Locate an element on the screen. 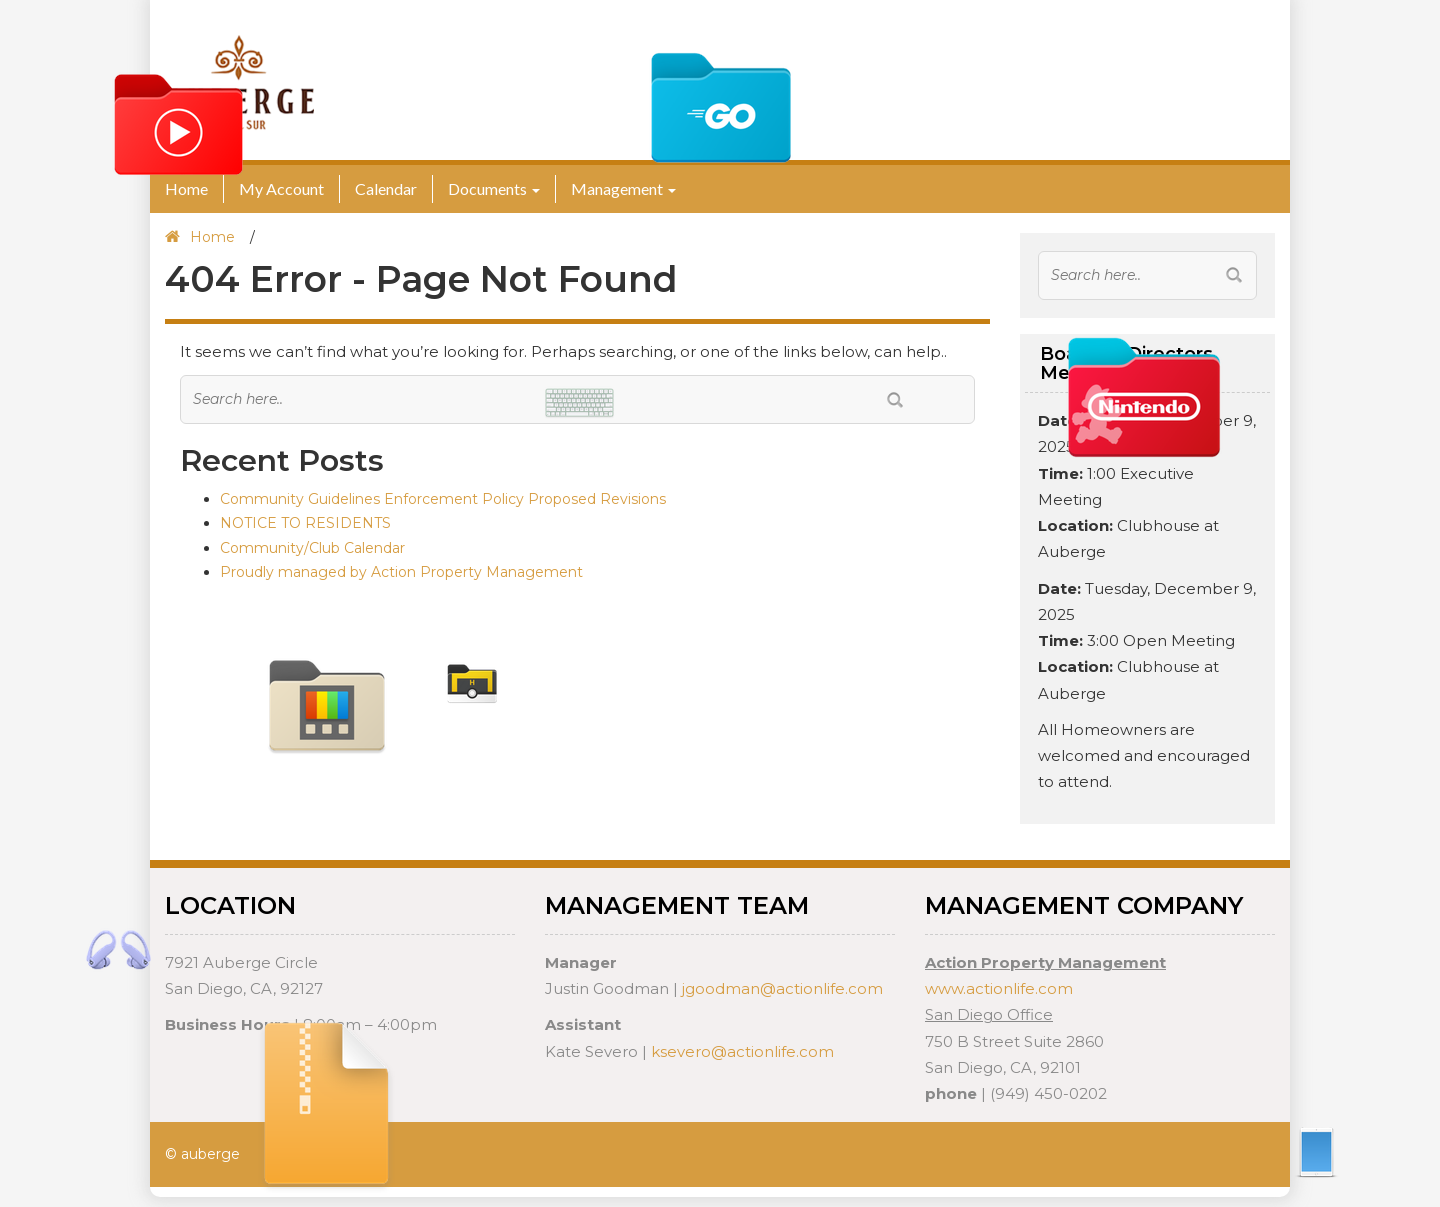 This screenshot has width=1440, height=1207. folder for pokémon ultra ball collection or related game files is located at coordinates (472, 685).